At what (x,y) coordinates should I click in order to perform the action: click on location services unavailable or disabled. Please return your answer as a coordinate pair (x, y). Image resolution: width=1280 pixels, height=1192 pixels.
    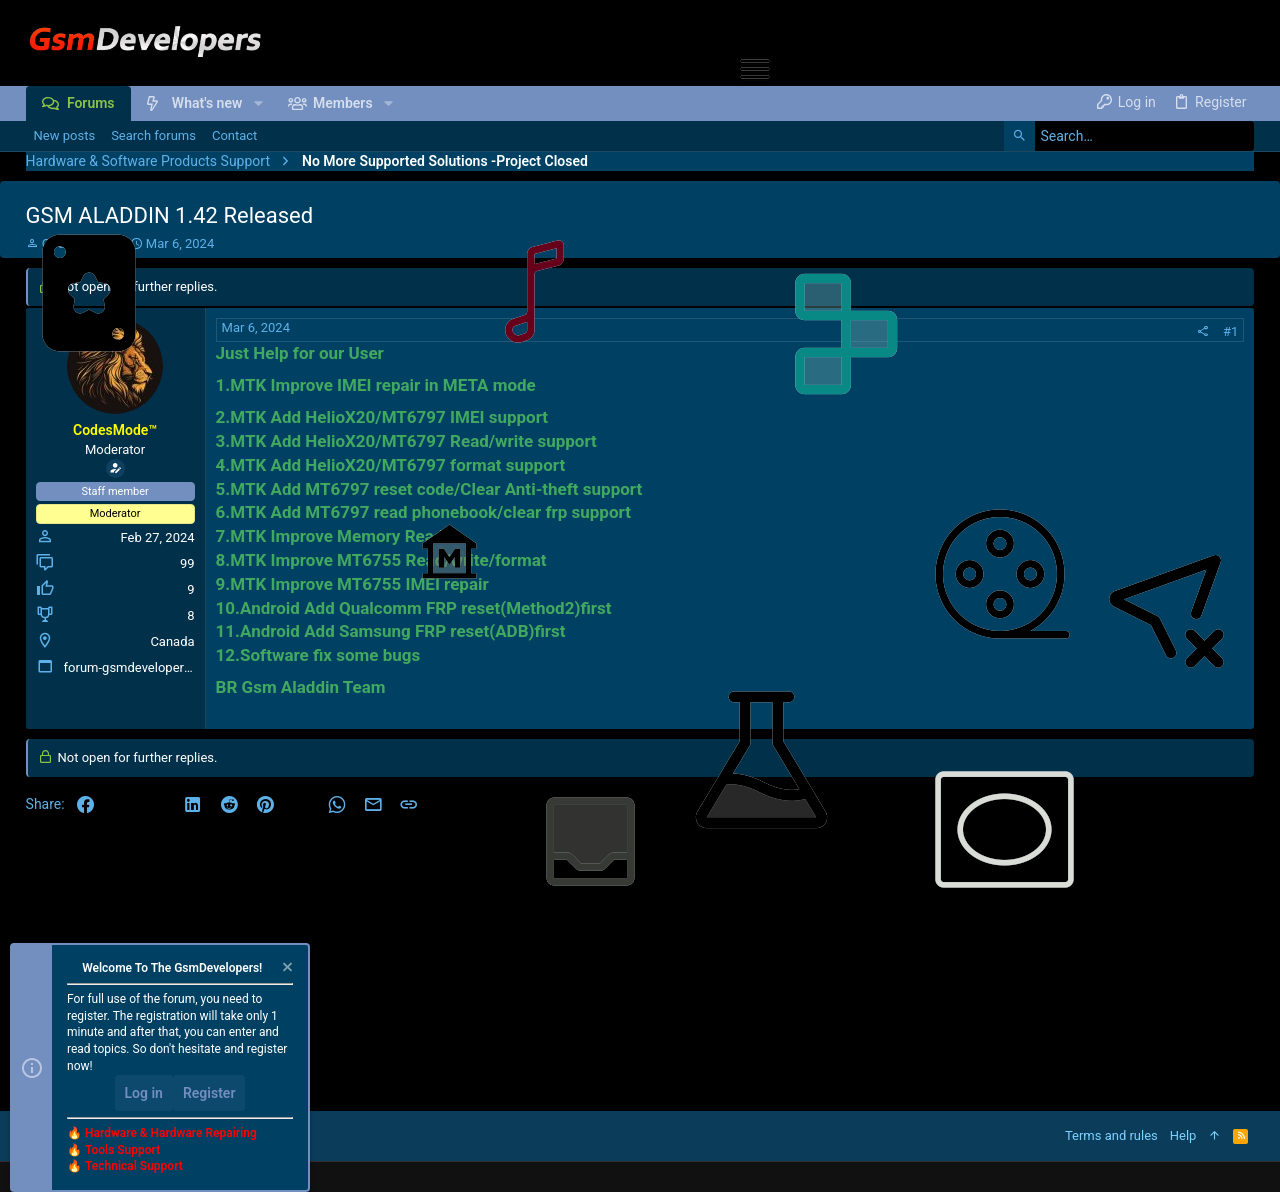
    Looking at the image, I should click on (1166, 610).